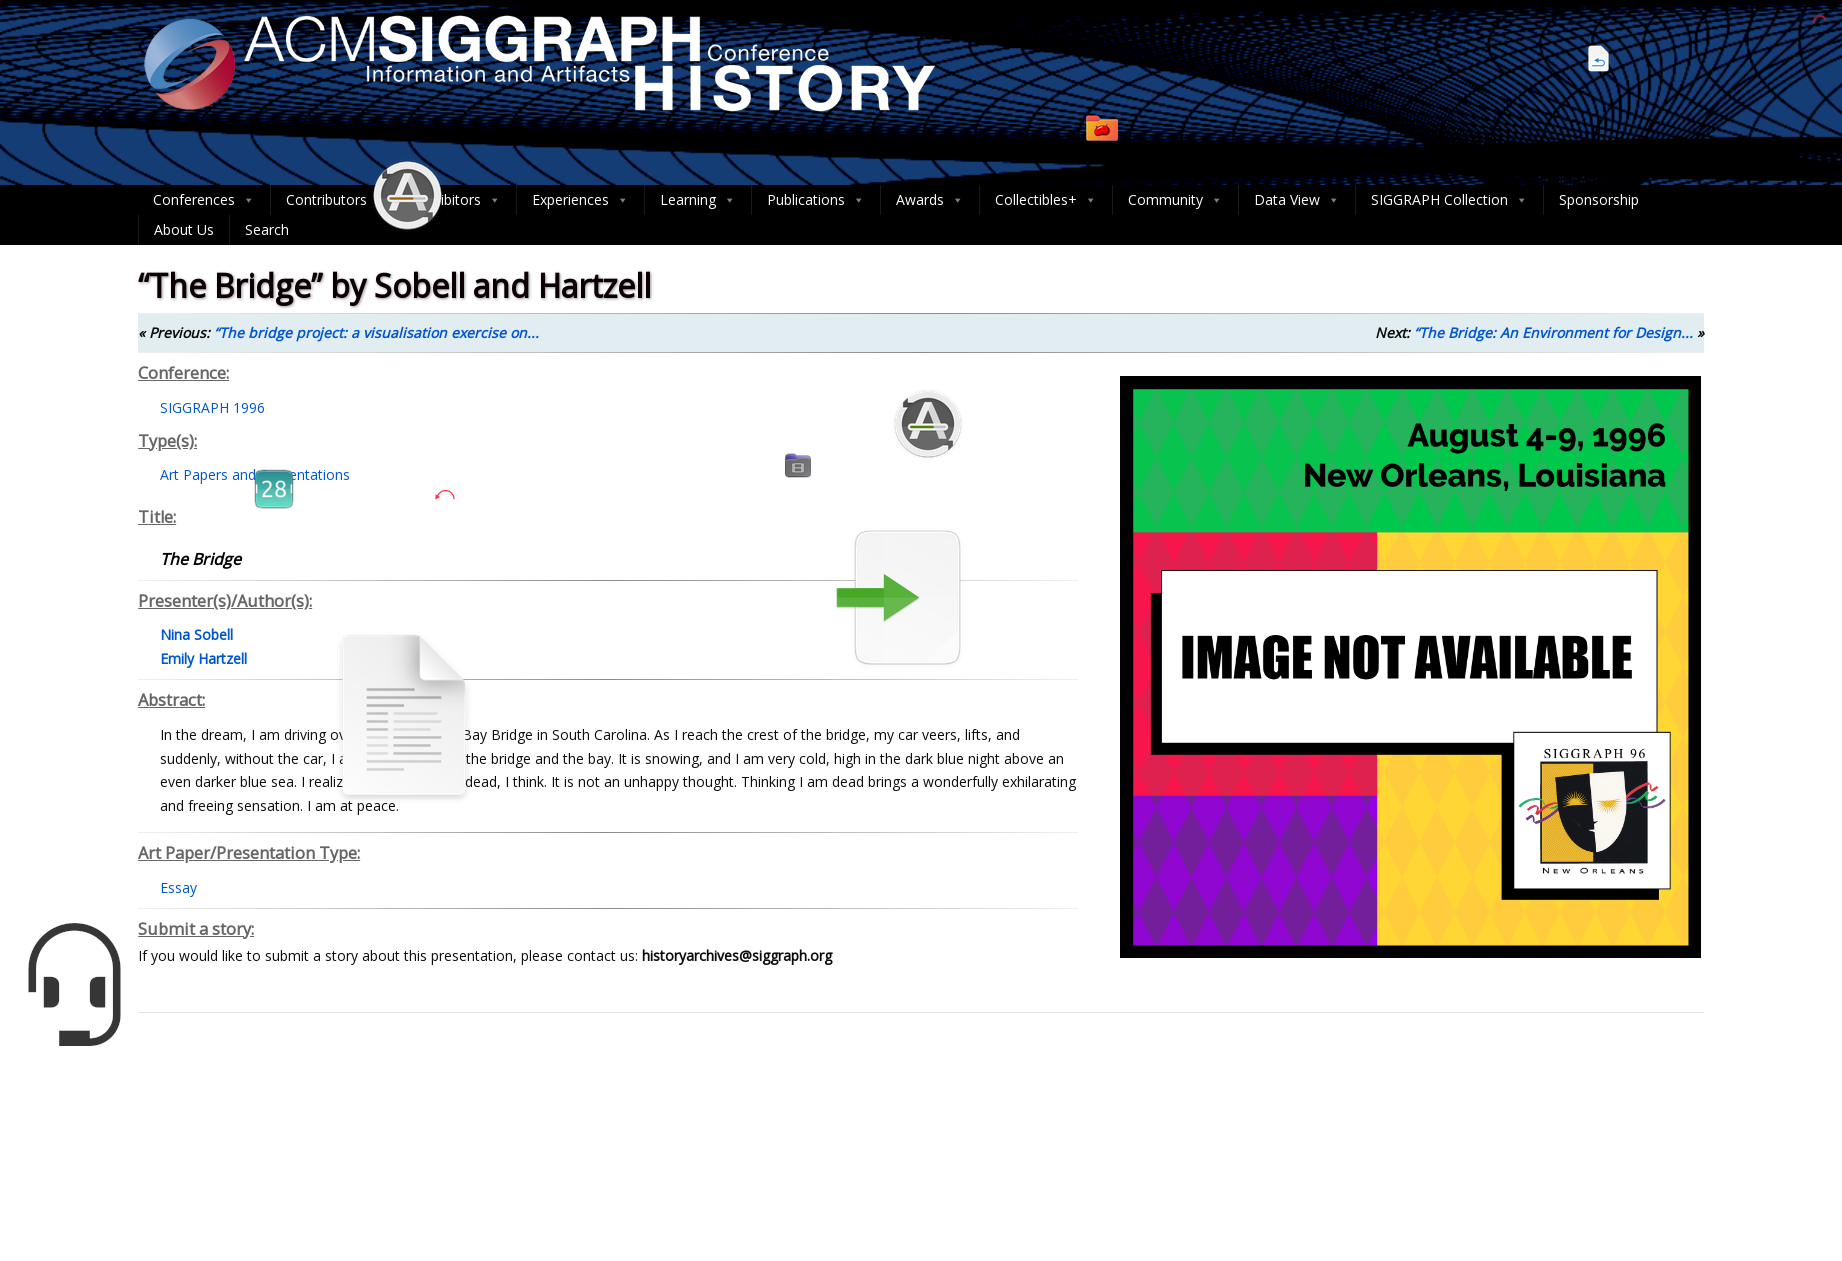 The width and height of the screenshot is (1842, 1261). I want to click on audio or headset settings, so click(74, 984).